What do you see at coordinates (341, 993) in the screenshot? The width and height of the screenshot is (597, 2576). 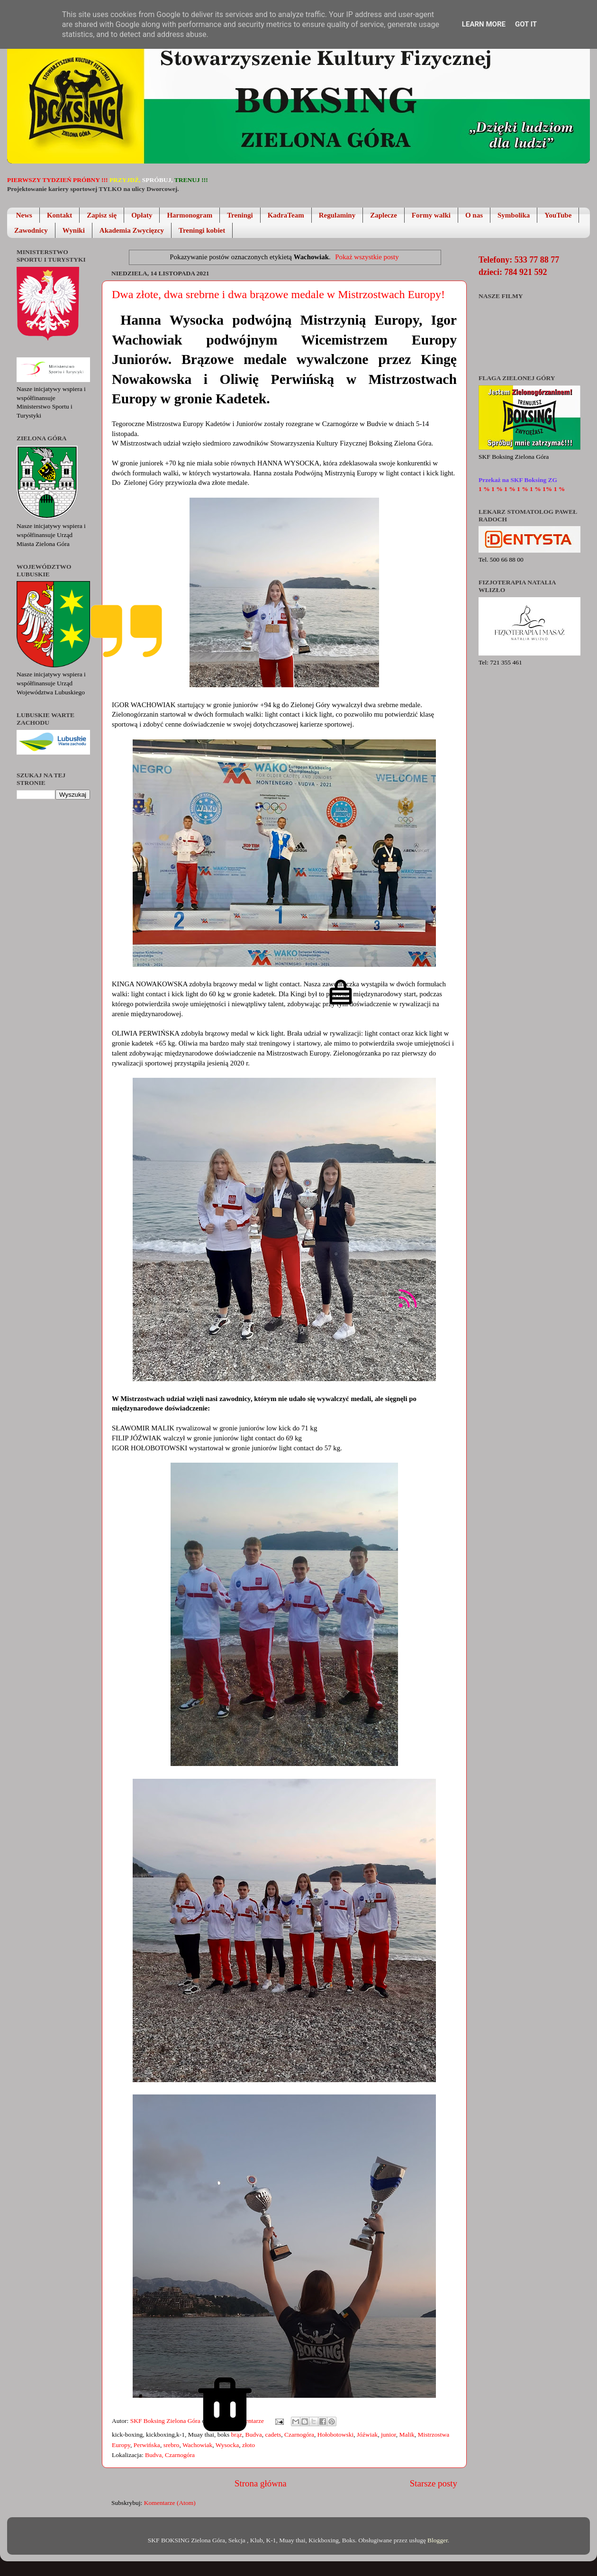 I see `indicates a secure or locked item` at bounding box center [341, 993].